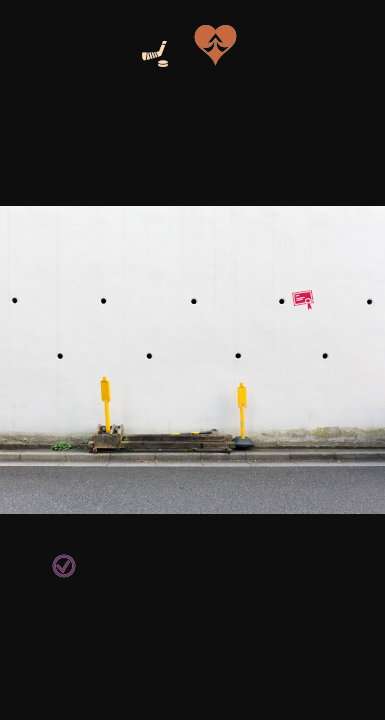 The image size is (385, 720). What do you see at coordinates (215, 44) in the screenshot?
I see `select a cheerful or happy mood` at bounding box center [215, 44].